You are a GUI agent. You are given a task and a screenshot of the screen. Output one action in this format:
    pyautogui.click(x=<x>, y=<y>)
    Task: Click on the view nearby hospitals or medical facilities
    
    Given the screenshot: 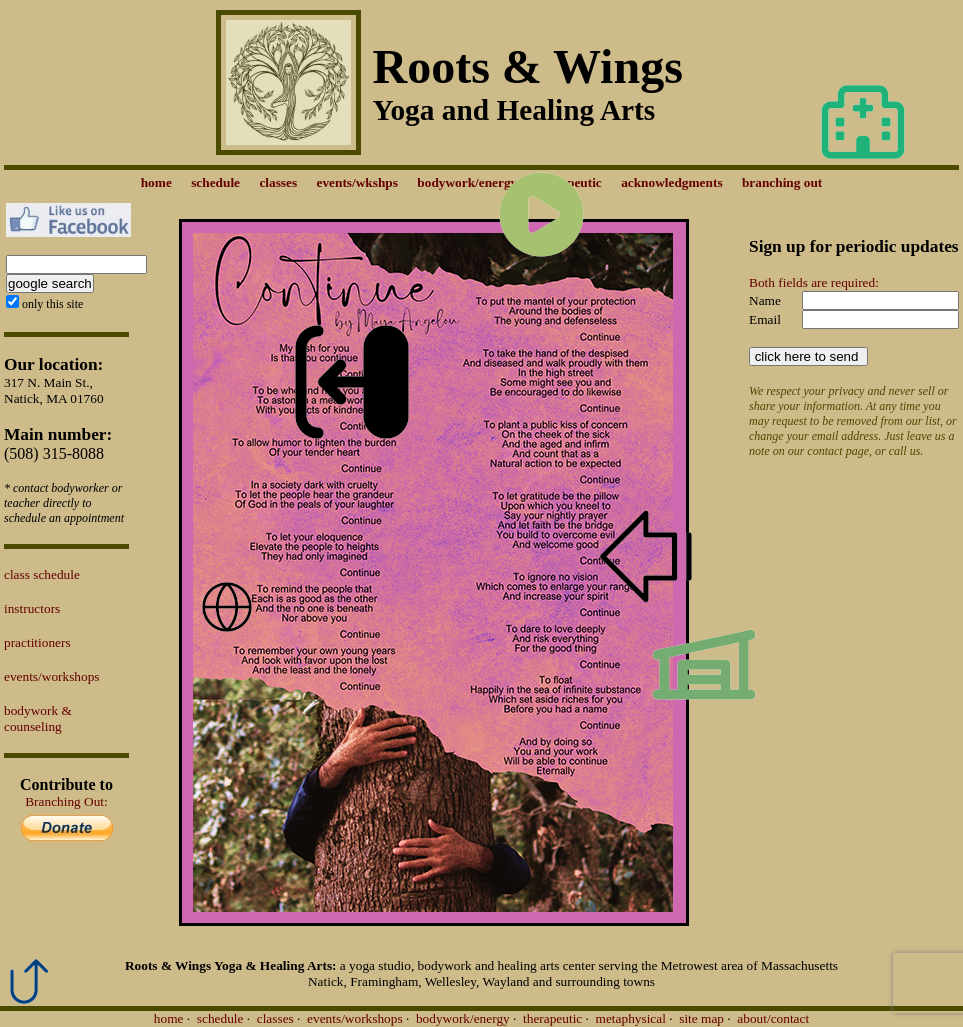 What is the action you would take?
    pyautogui.click(x=863, y=122)
    